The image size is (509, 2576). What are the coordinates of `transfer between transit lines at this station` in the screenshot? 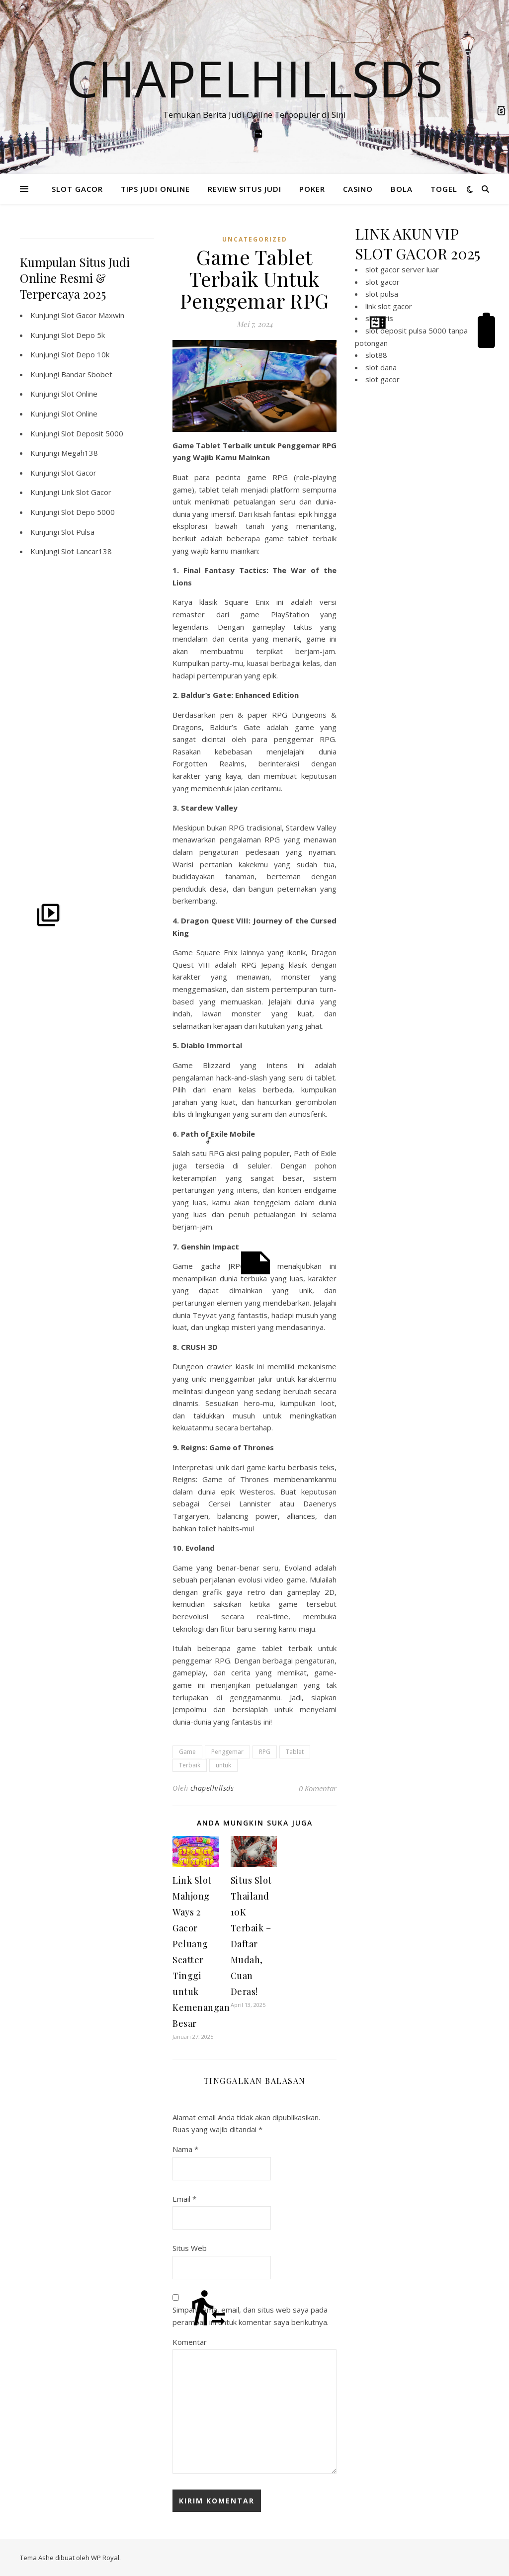 It's located at (208, 2307).